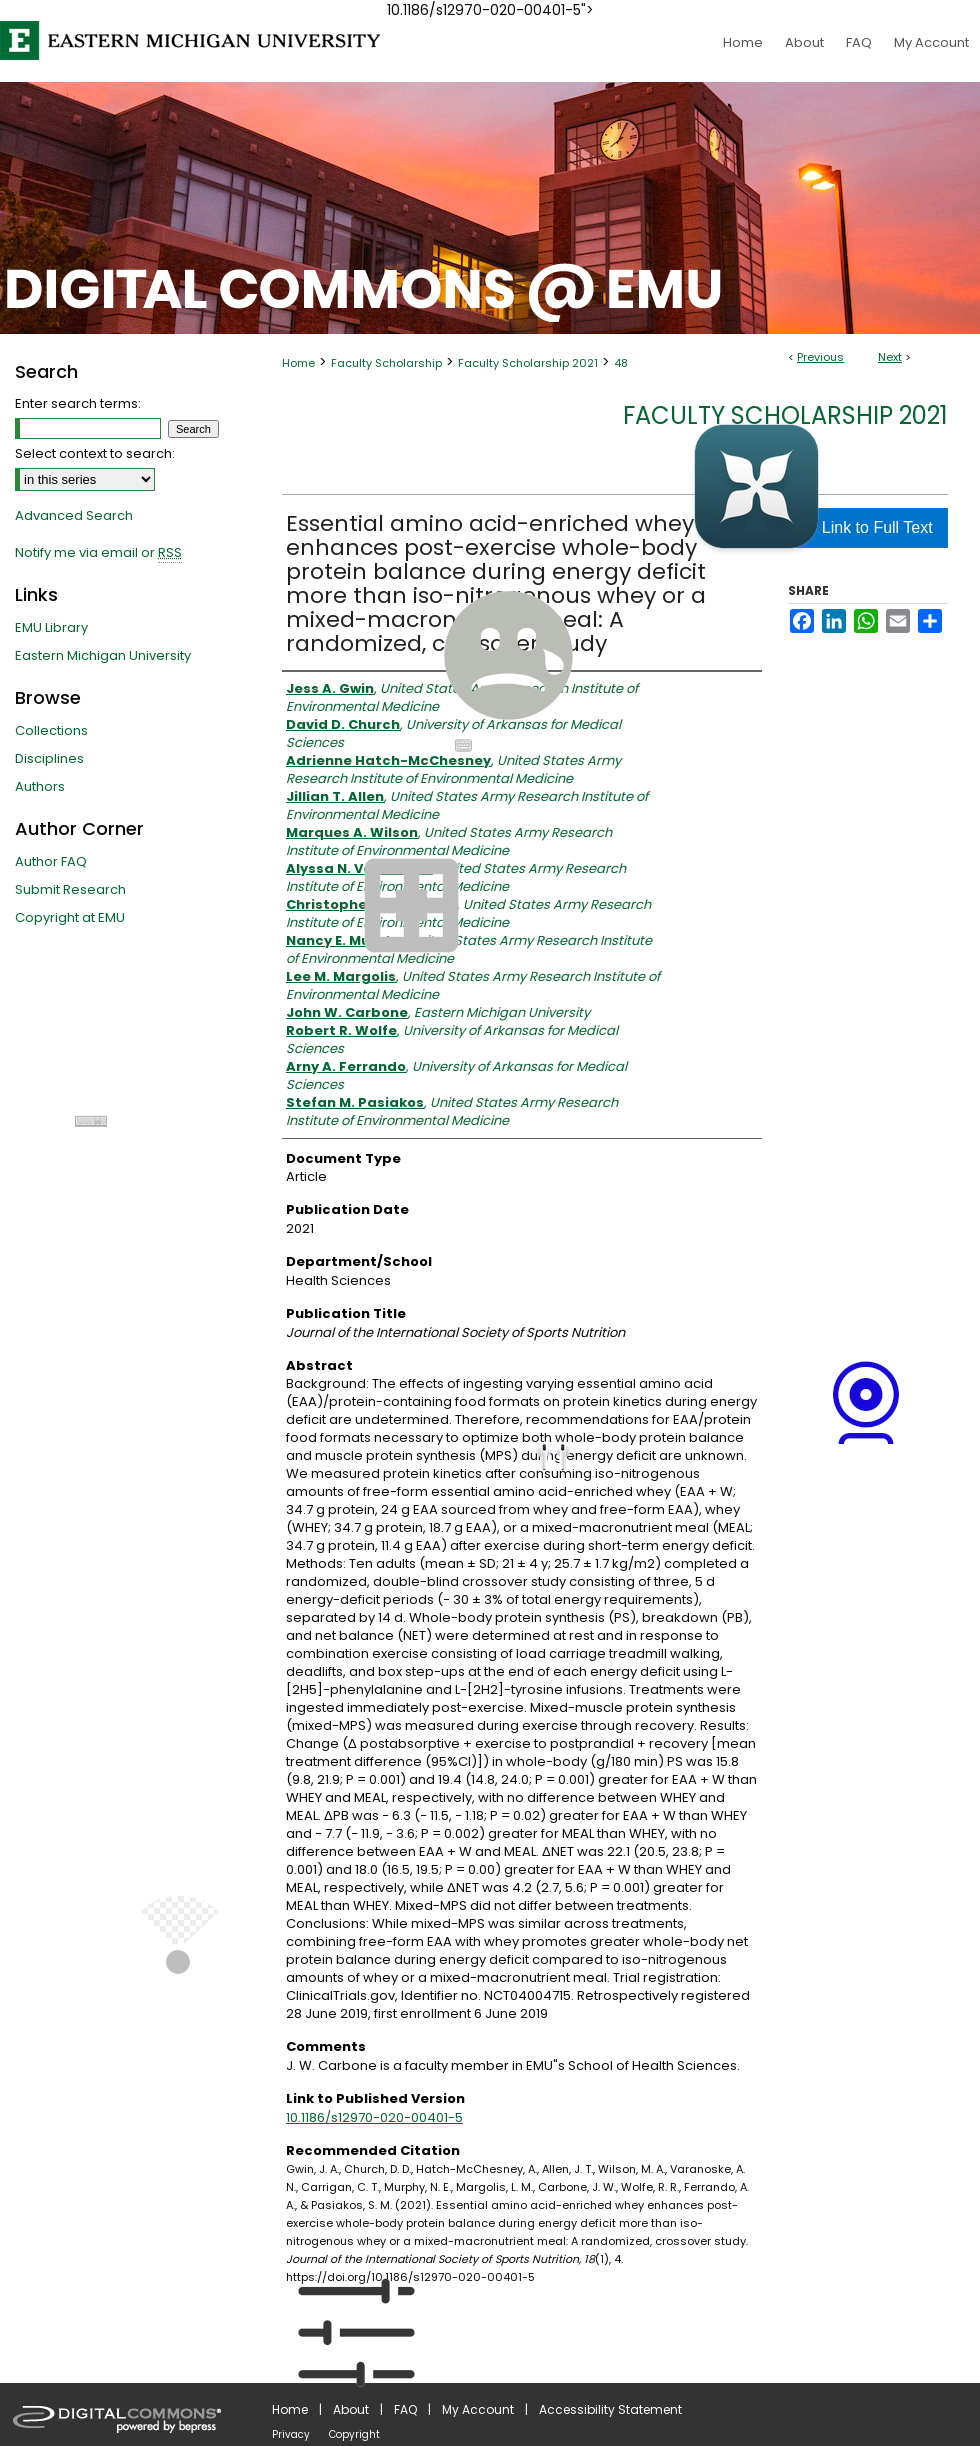  What do you see at coordinates (91, 1121) in the screenshot?
I see `connect an extended keyboard via bluetooth` at bounding box center [91, 1121].